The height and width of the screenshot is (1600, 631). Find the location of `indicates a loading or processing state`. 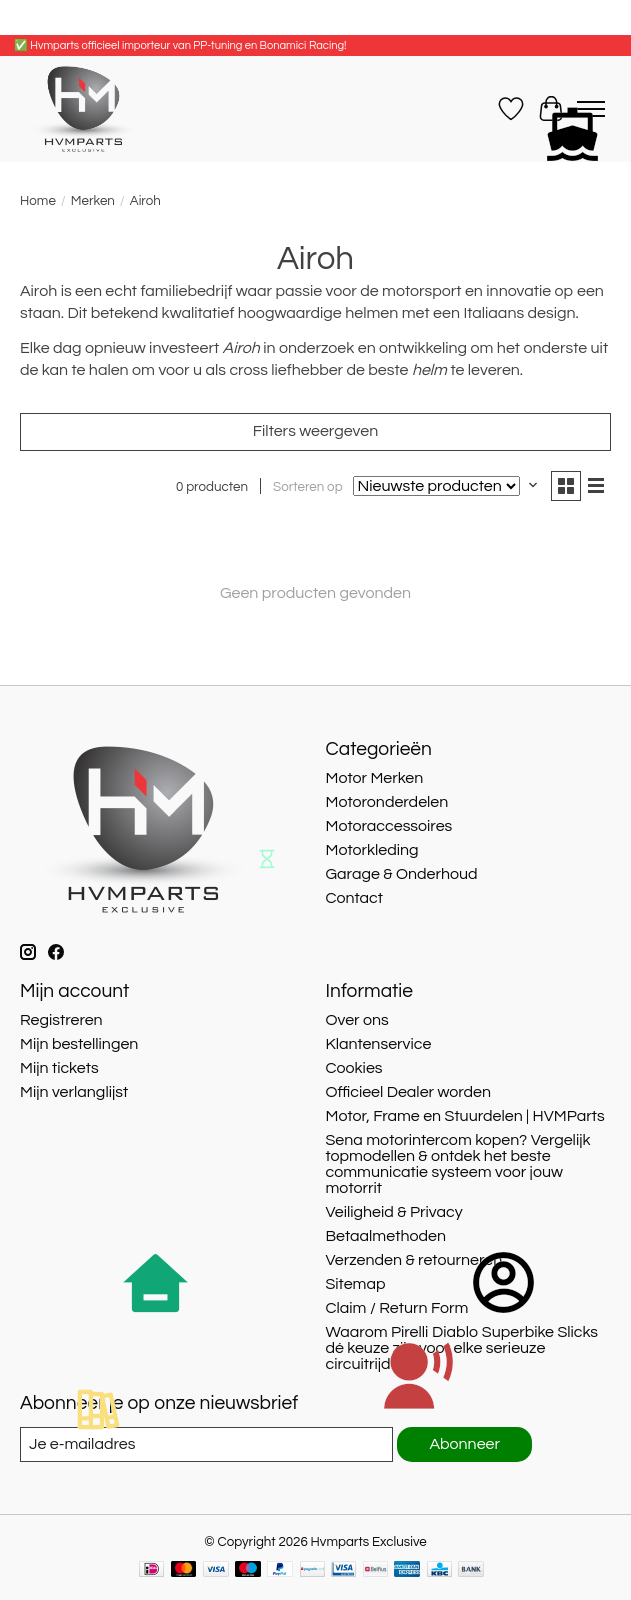

indicates a loading or processing state is located at coordinates (267, 859).